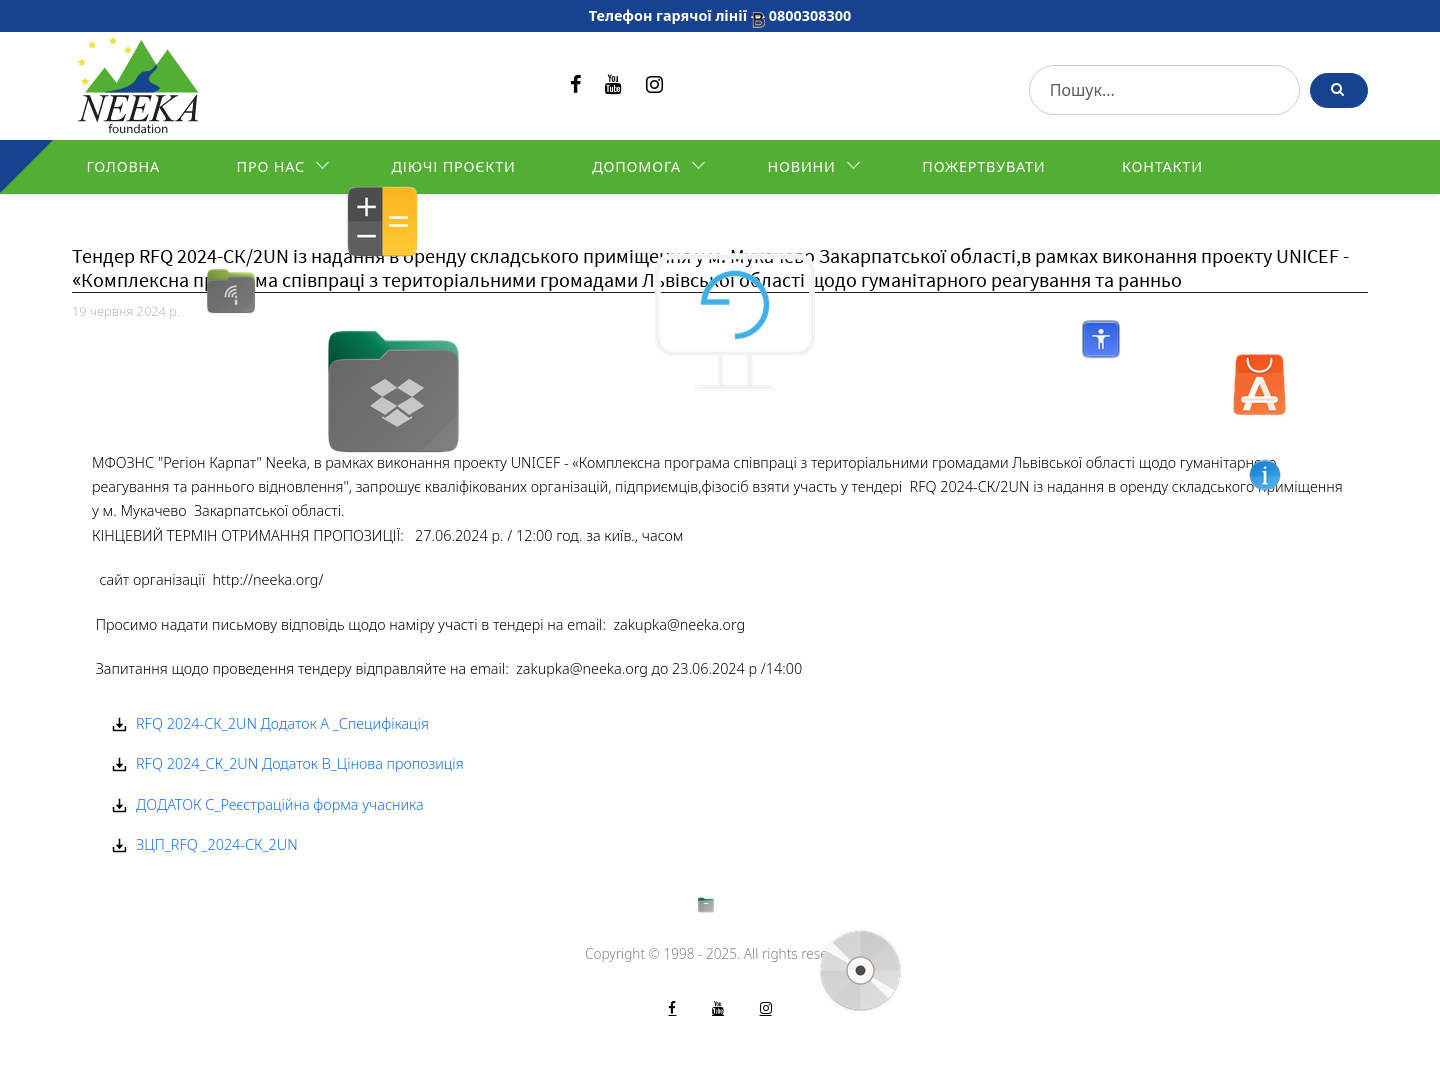 This screenshot has width=1440, height=1068. I want to click on open accessibility settings, so click(1101, 339).